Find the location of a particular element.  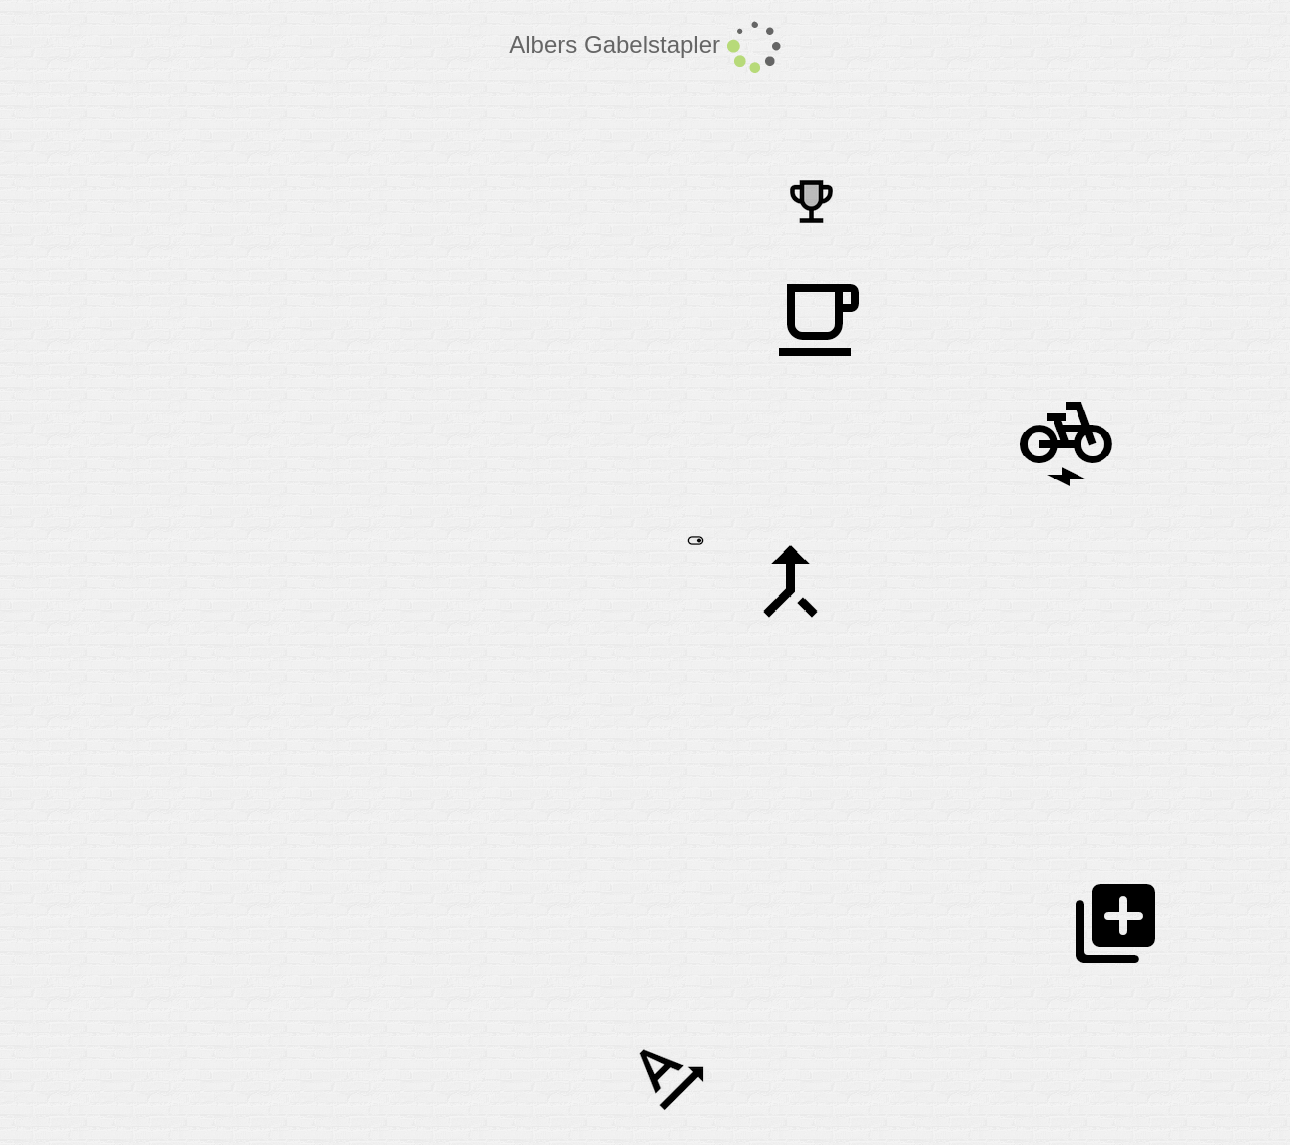

find nearby coffee shops or cafes is located at coordinates (819, 320).